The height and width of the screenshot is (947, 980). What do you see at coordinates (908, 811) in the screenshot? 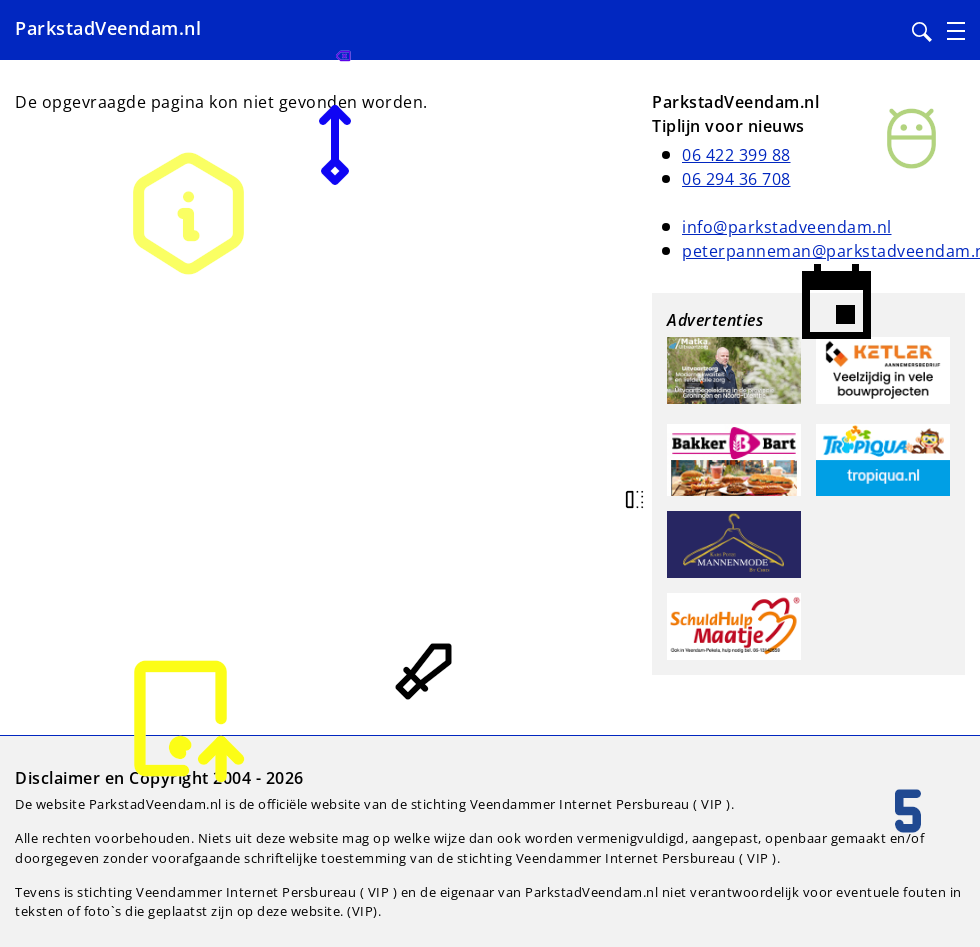
I see `indicates step 5 in a multi-step process` at bounding box center [908, 811].